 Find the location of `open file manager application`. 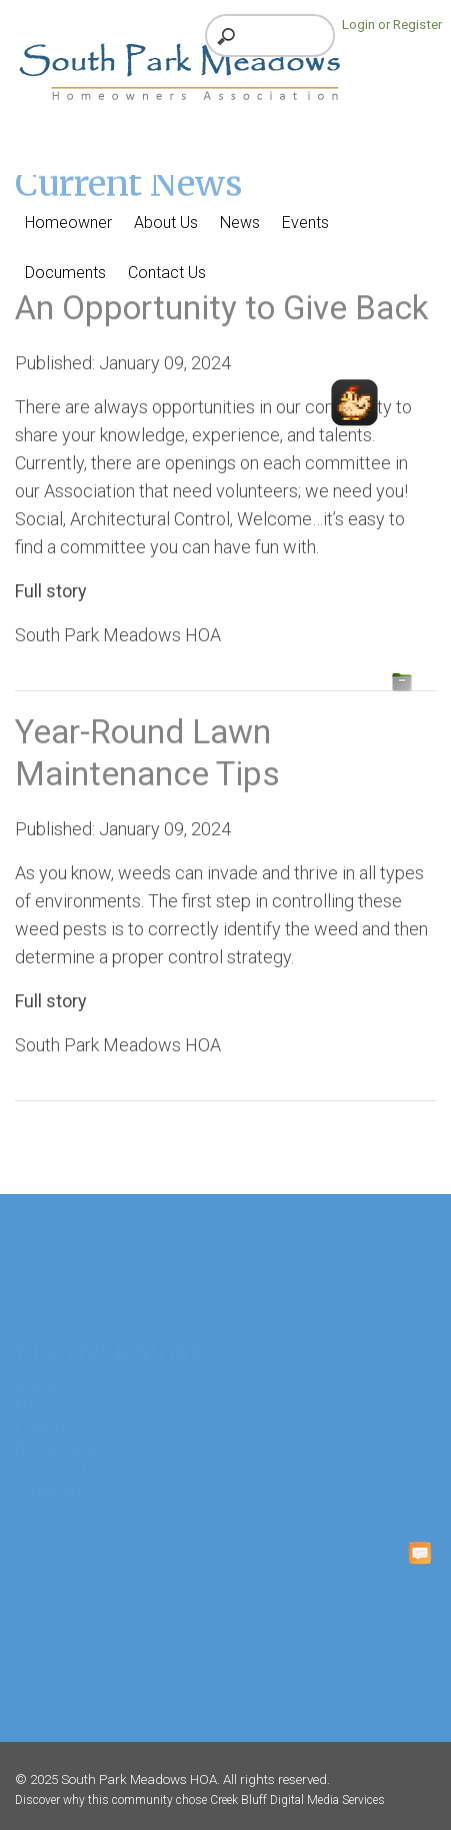

open file manager application is located at coordinates (402, 682).